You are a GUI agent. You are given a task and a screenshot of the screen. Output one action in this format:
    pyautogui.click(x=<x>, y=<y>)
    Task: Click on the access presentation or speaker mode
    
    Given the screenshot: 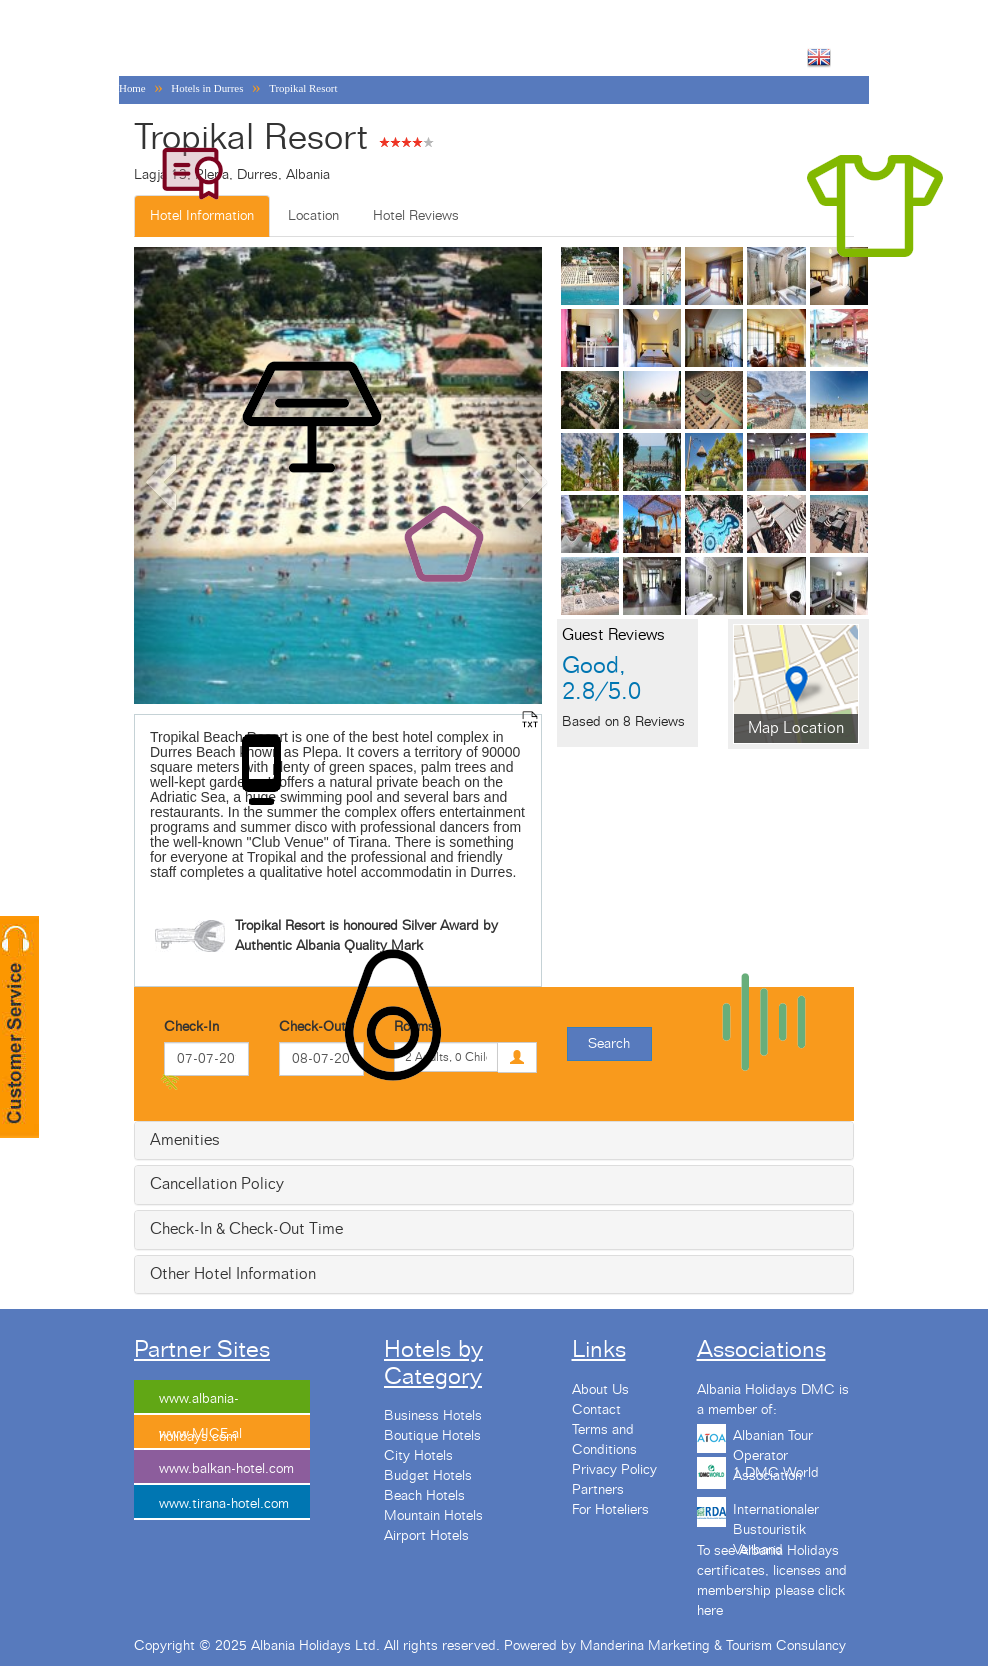 What is the action you would take?
    pyautogui.click(x=312, y=417)
    